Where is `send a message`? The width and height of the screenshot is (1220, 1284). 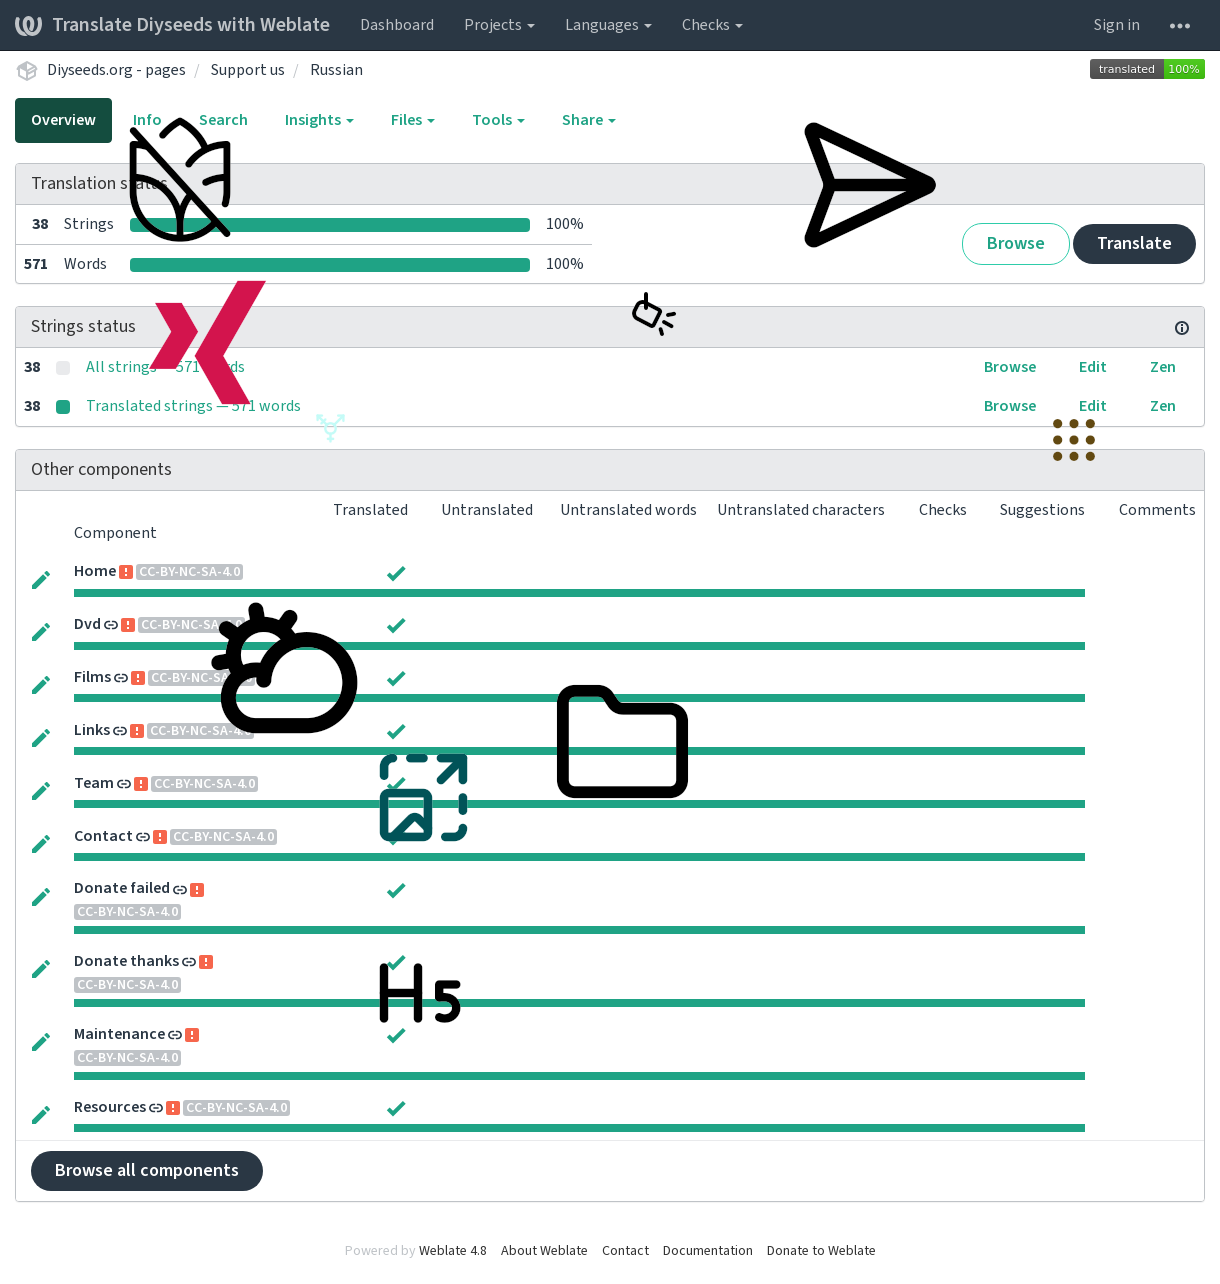
send a message is located at coordinates (867, 185).